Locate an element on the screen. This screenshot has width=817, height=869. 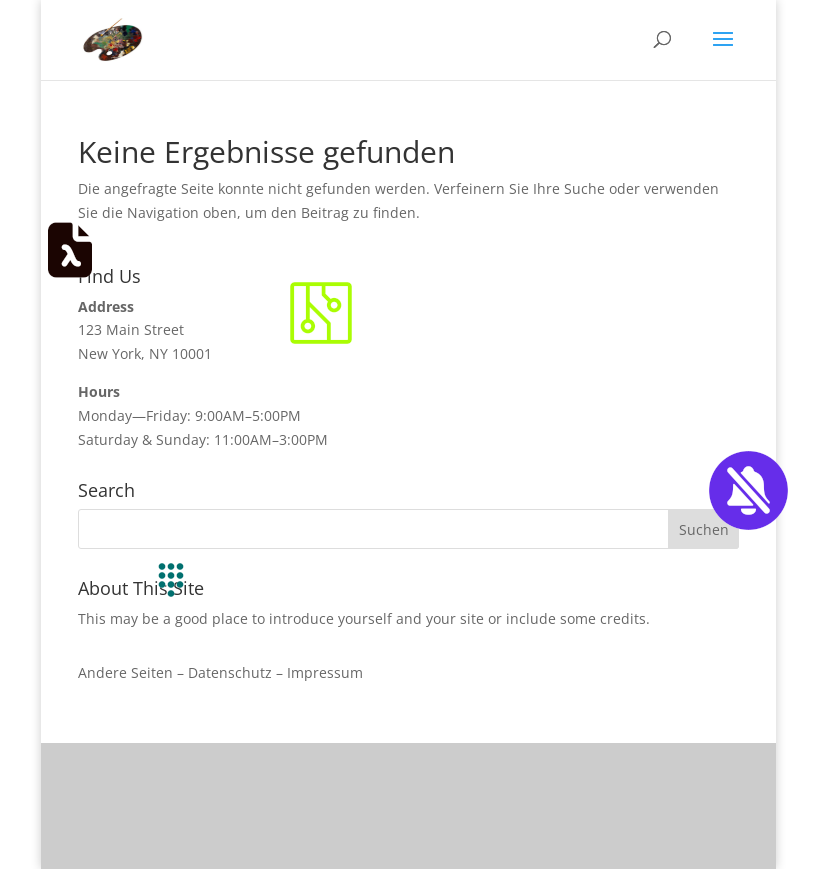
open a lambda function file is located at coordinates (70, 250).